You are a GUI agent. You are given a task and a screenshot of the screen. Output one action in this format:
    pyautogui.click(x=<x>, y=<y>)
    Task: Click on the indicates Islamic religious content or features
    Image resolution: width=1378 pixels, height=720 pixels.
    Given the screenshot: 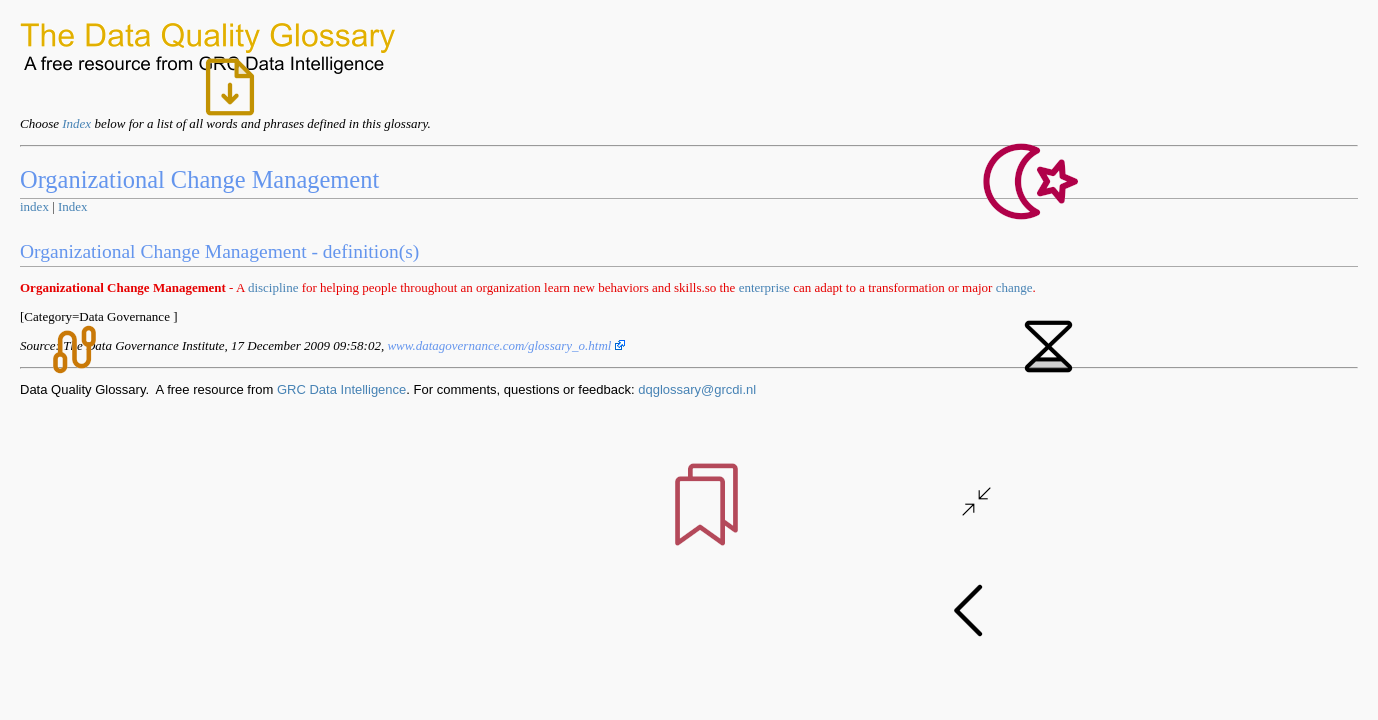 What is the action you would take?
    pyautogui.click(x=1027, y=181)
    